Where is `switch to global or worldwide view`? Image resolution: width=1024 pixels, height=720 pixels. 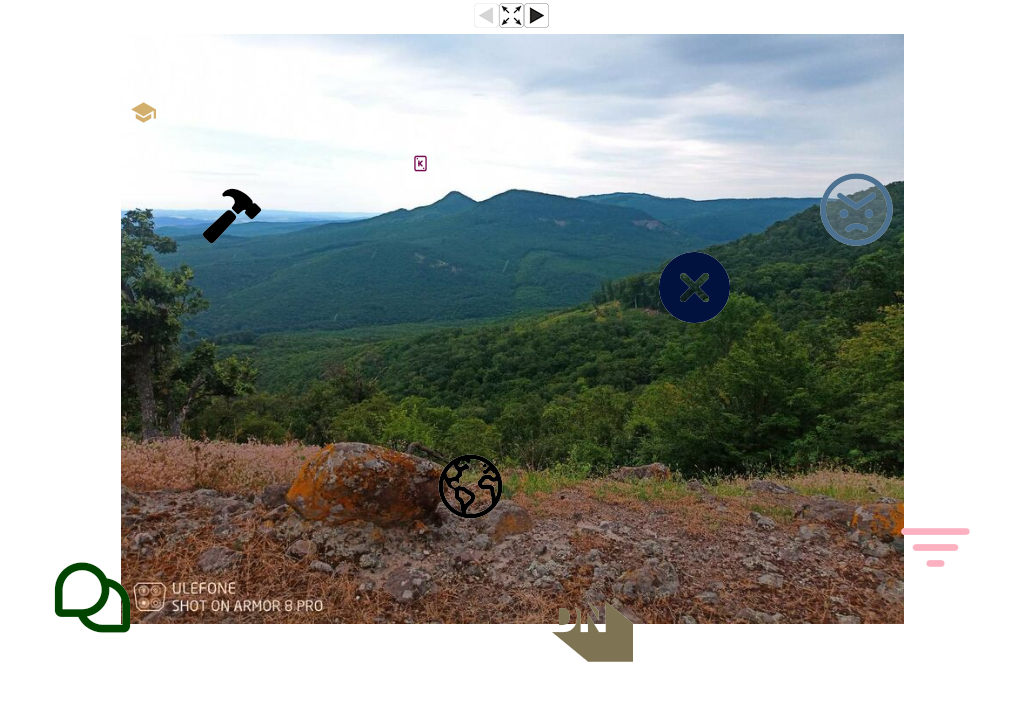 switch to global or worldwide view is located at coordinates (470, 486).